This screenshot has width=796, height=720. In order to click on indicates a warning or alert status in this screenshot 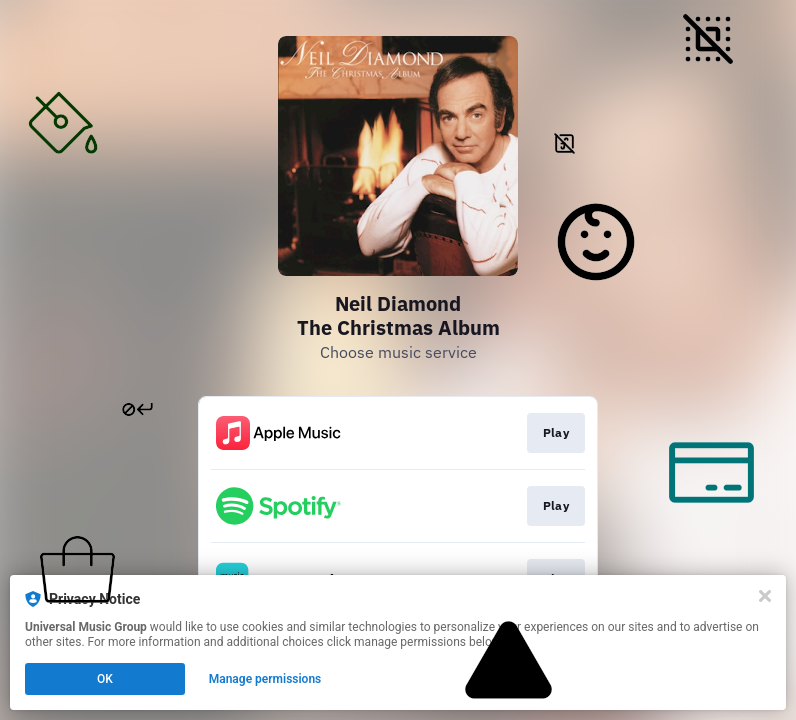, I will do `click(508, 661)`.